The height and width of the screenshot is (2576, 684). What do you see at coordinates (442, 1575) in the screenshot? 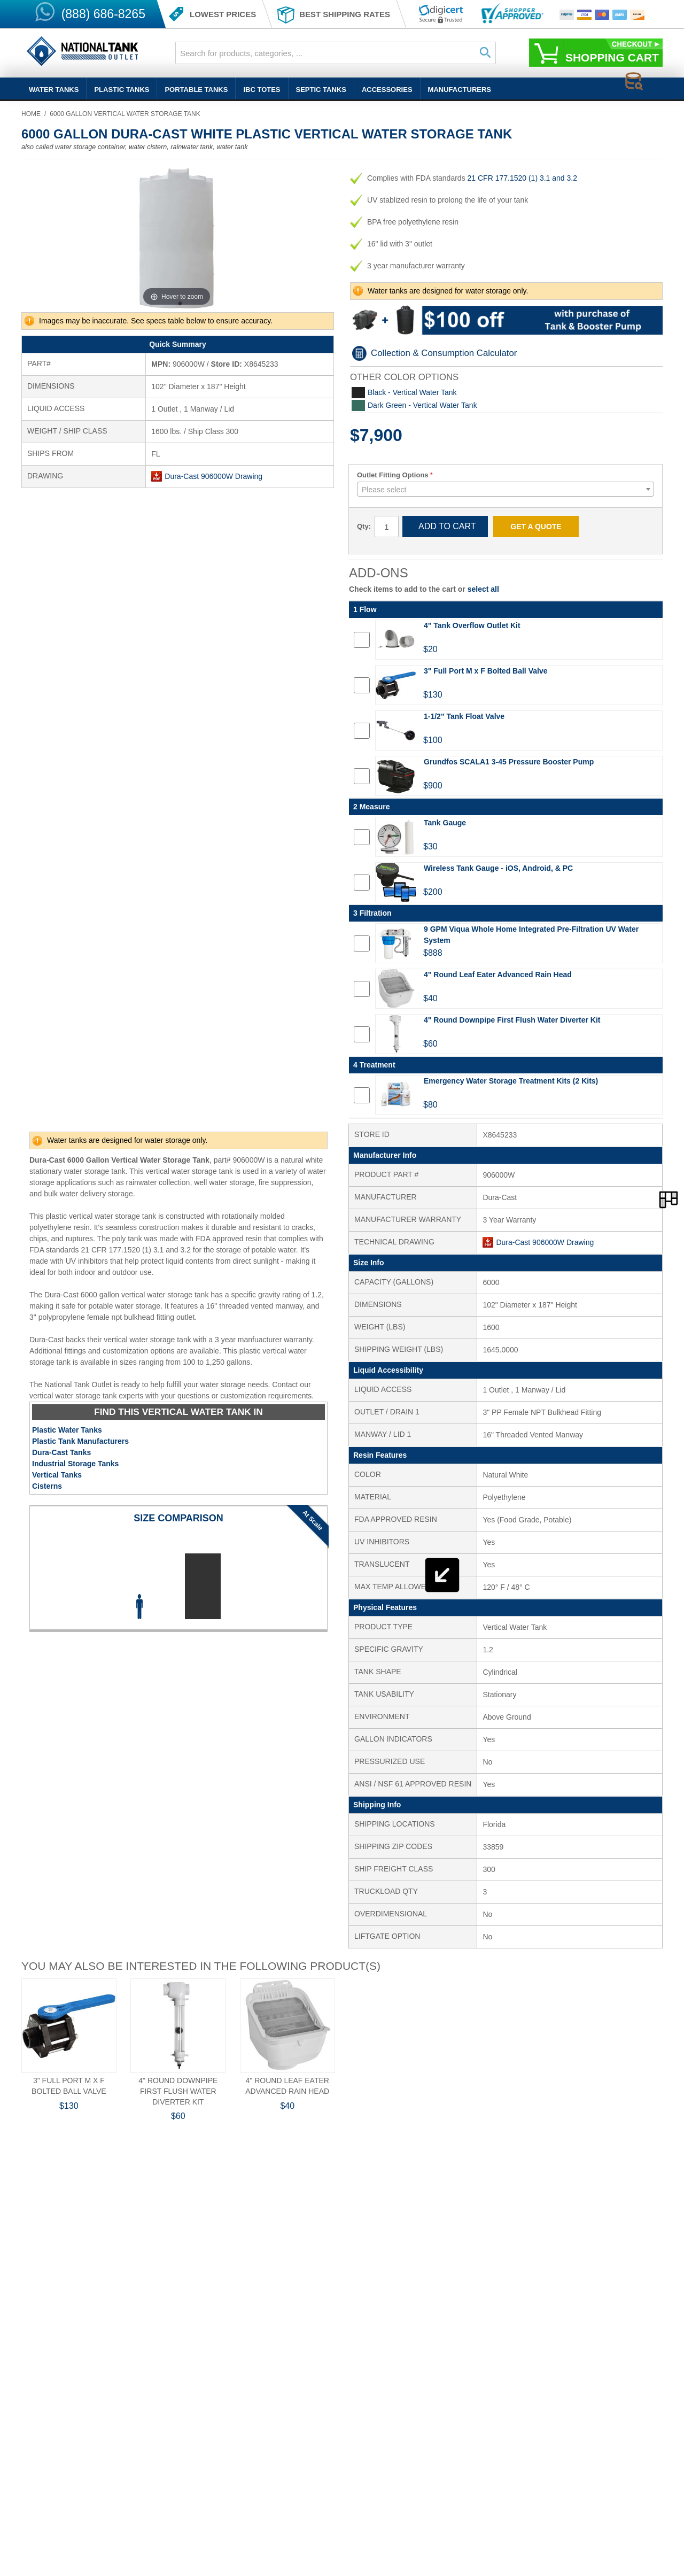
I see `move content to bottom-left corner` at bounding box center [442, 1575].